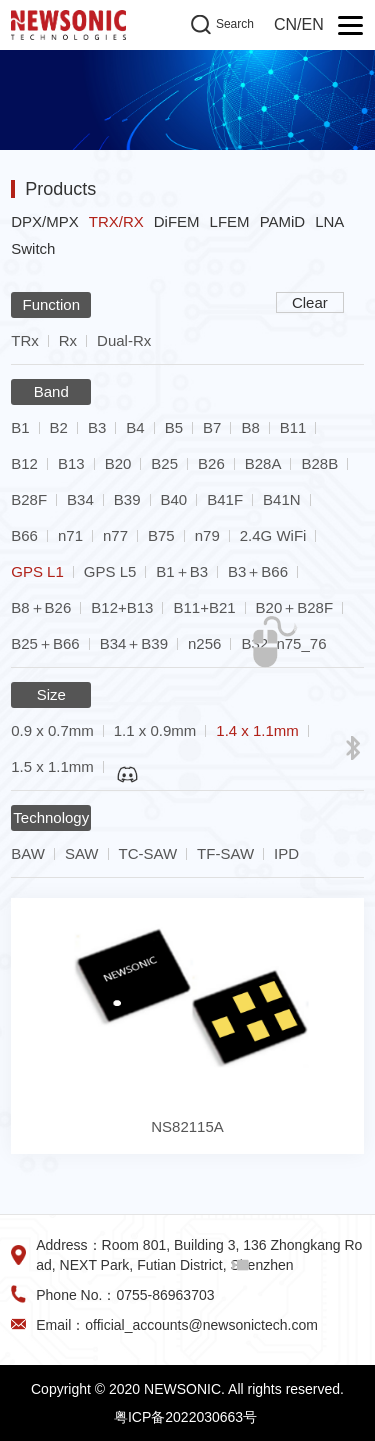 This screenshot has height=1441, width=375. Describe the element at coordinates (127, 774) in the screenshot. I see `open Discord app` at that location.